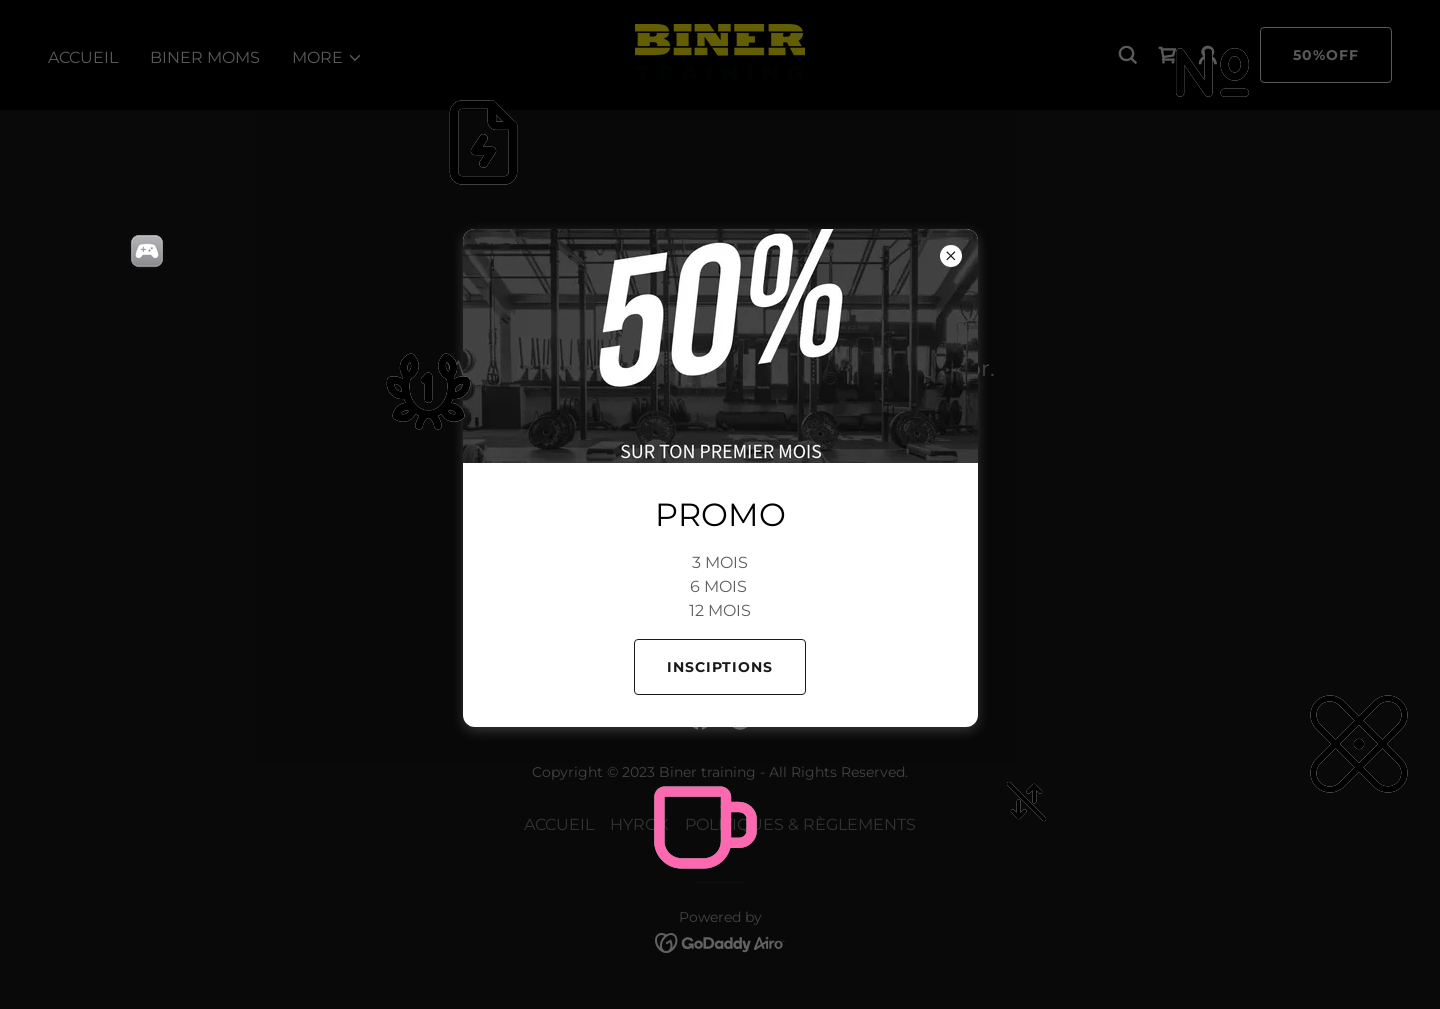 Image resolution: width=1440 pixels, height=1009 pixels. I want to click on access coffee break or pause timer, so click(705, 827).